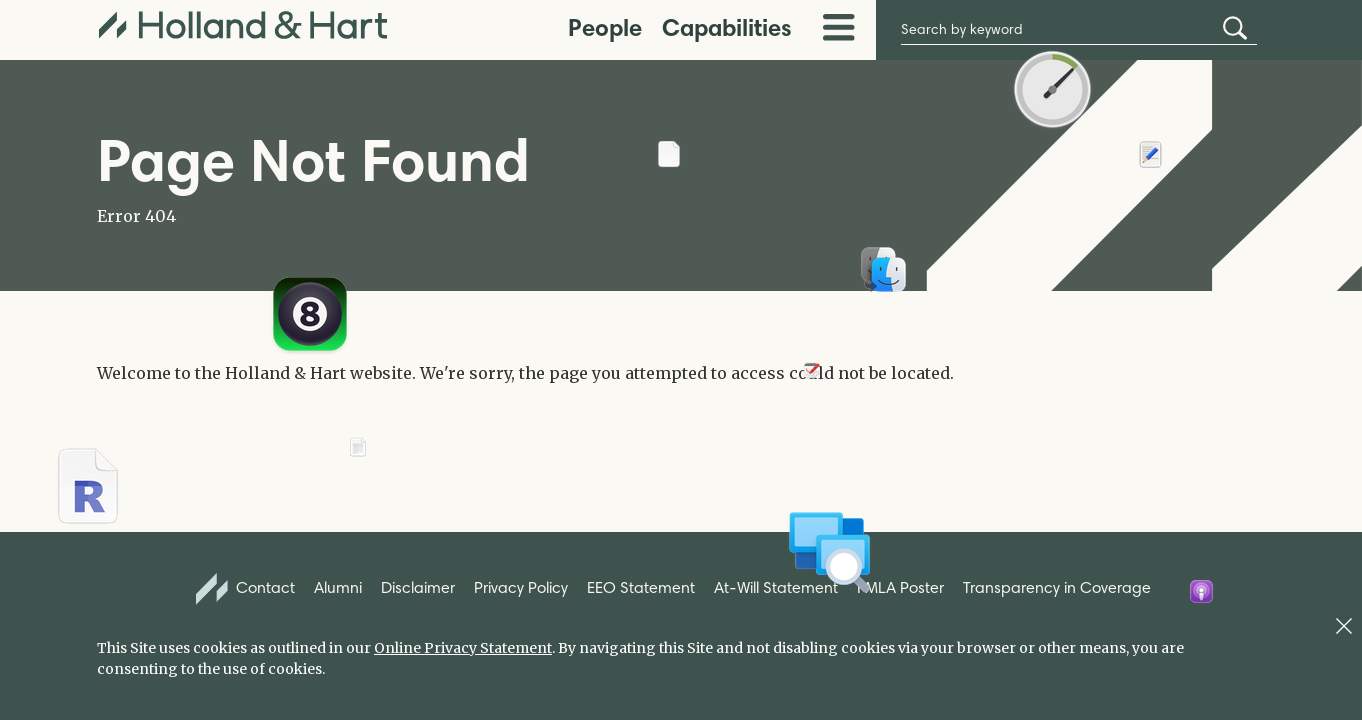  Describe the element at coordinates (1201, 591) in the screenshot. I see `open the apple podcasts app` at that location.